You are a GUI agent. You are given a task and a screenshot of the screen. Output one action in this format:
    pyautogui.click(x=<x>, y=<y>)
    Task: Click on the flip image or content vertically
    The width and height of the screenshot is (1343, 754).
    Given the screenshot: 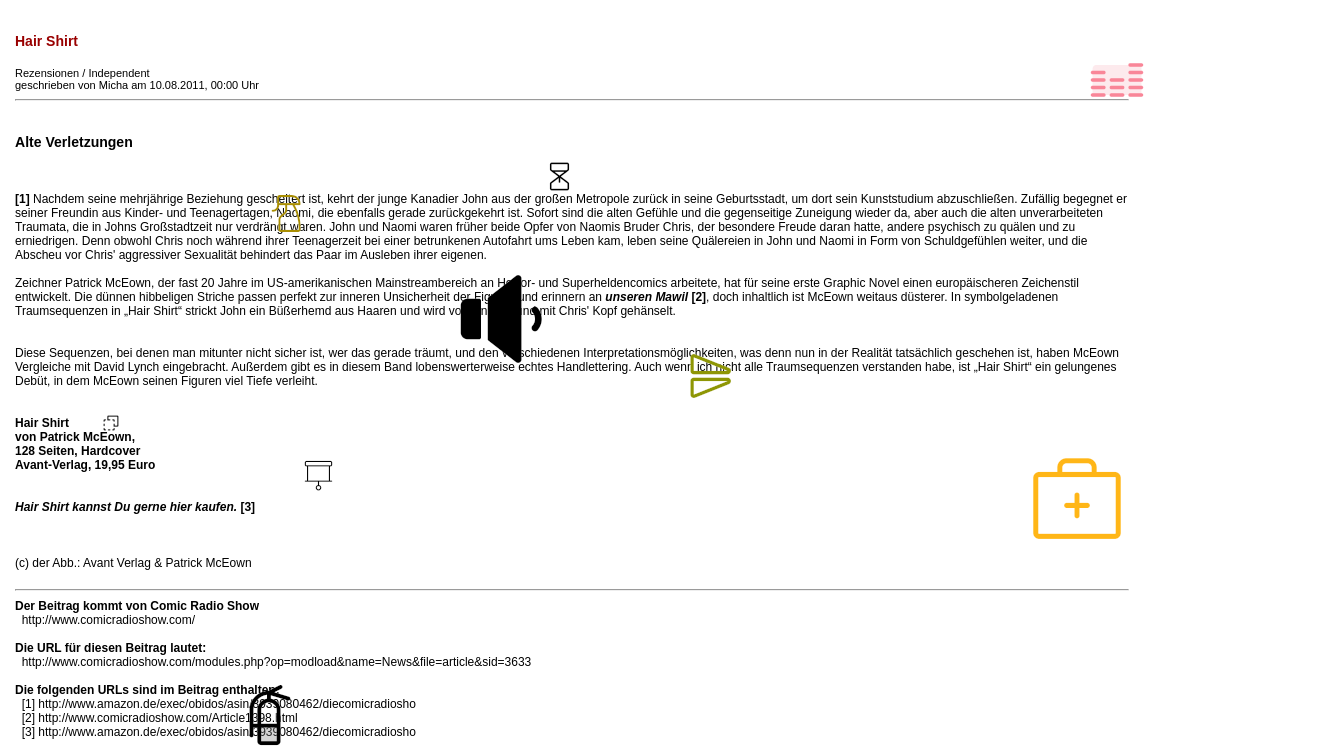 What is the action you would take?
    pyautogui.click(x=709, y=376)
    